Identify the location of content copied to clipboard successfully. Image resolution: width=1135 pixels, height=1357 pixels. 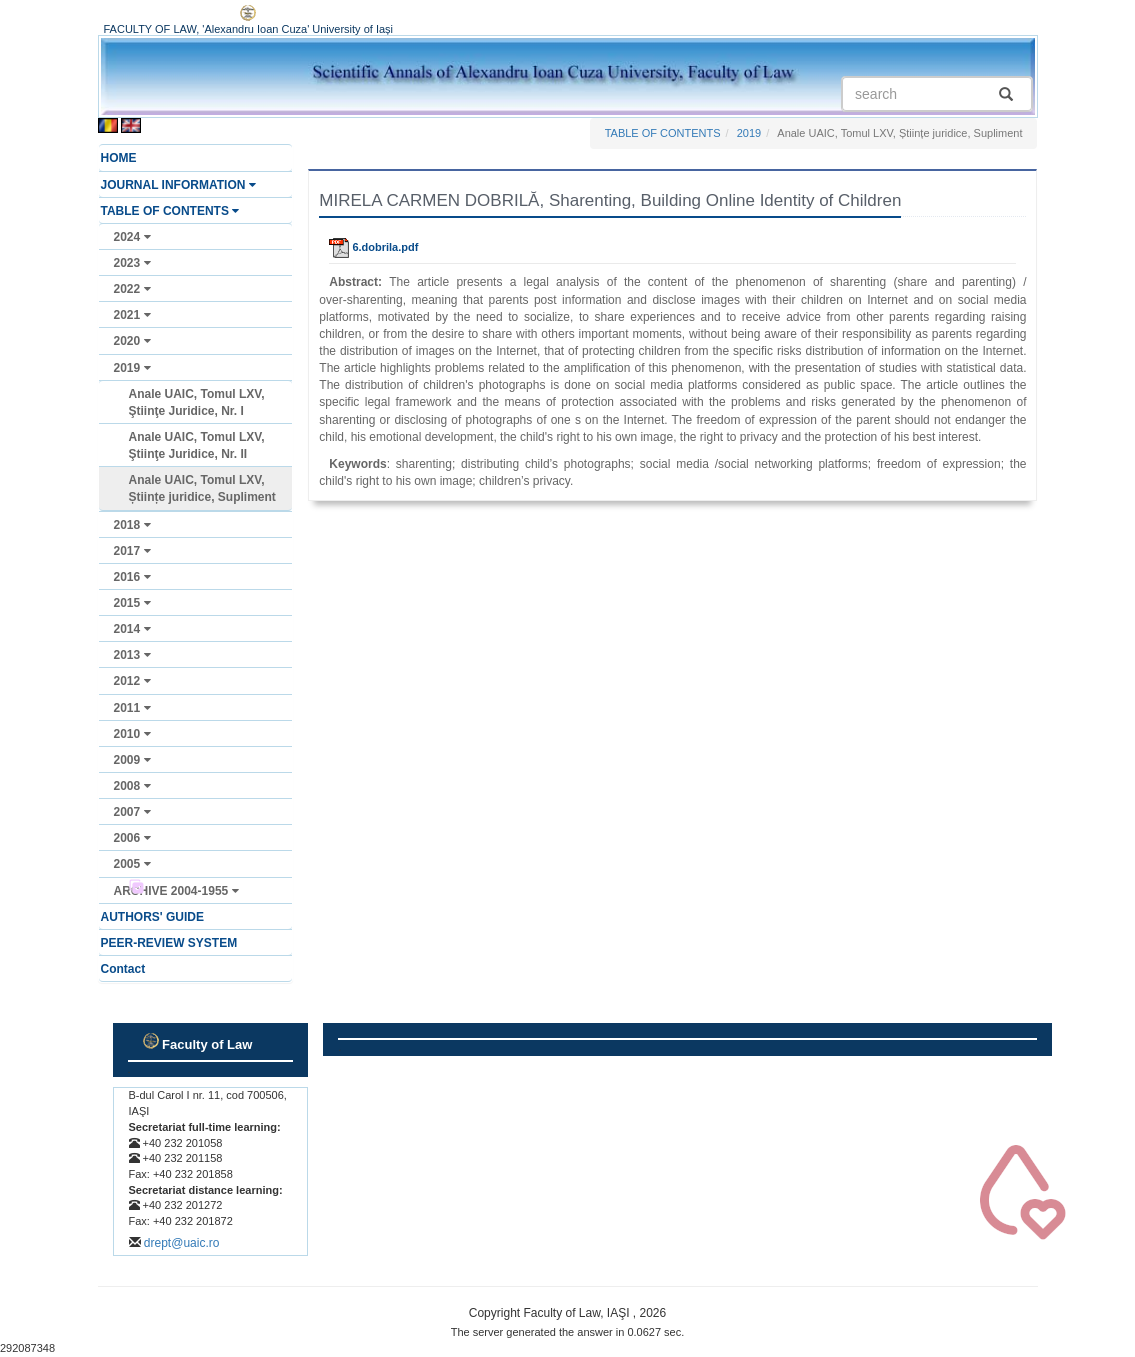
(136, 886).